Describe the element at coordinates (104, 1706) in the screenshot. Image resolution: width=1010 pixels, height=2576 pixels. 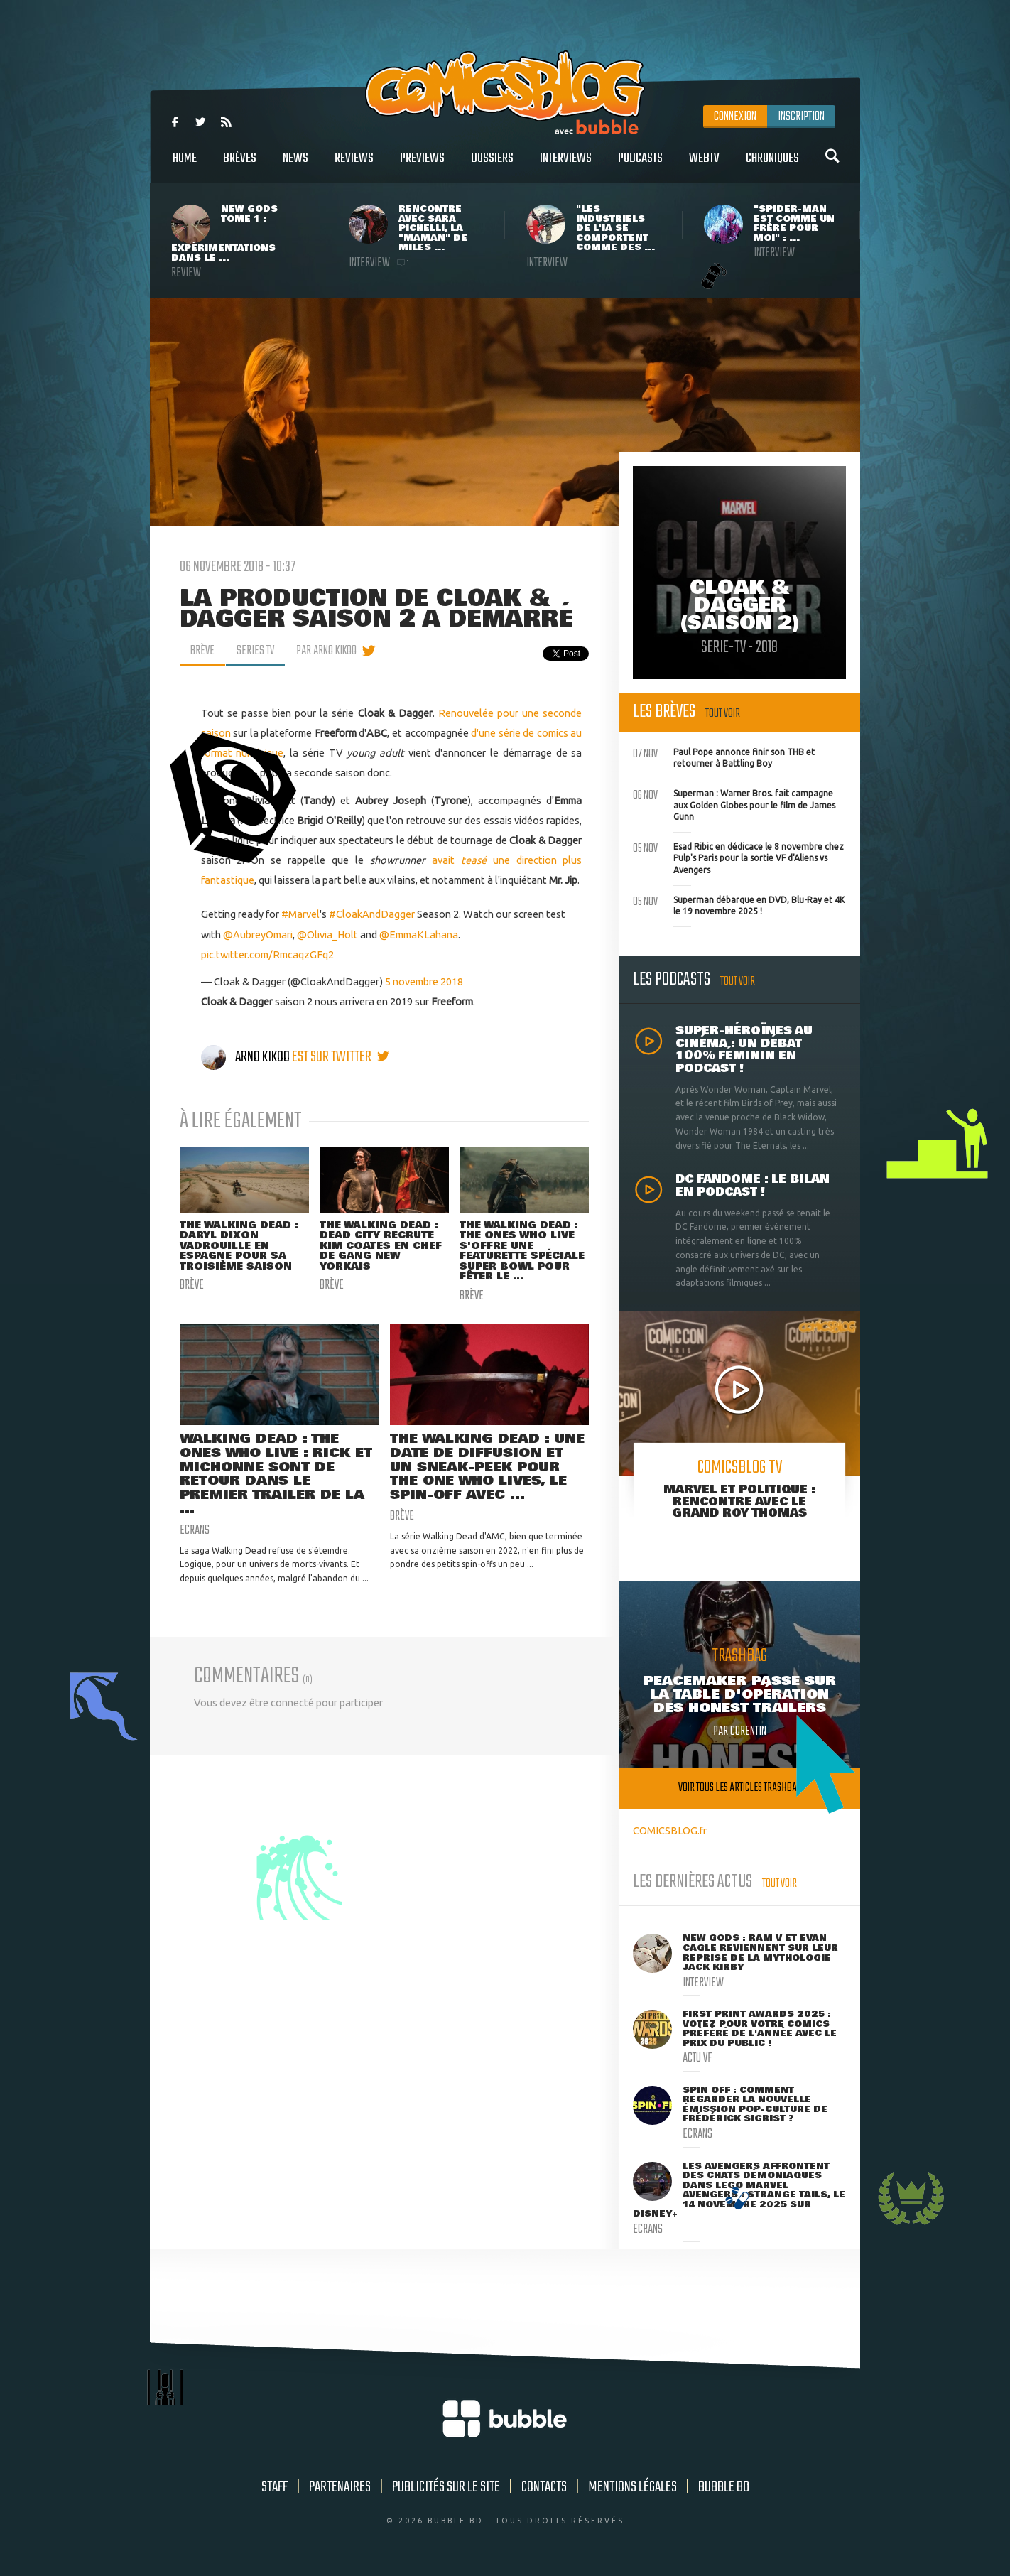
I see `reptile or lizard-themed game element` at that location.